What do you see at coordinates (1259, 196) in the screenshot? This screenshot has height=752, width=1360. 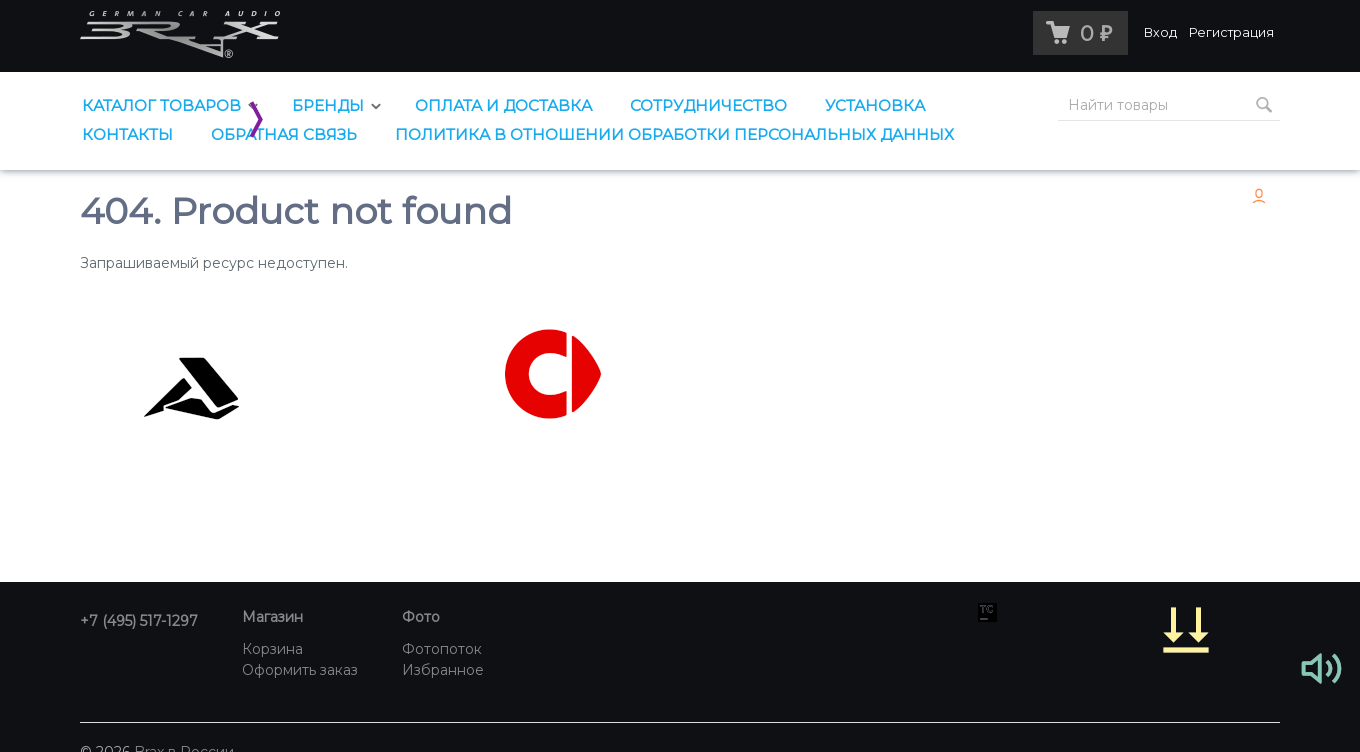 I see `view user profile` at bounding box center [1259, 196].